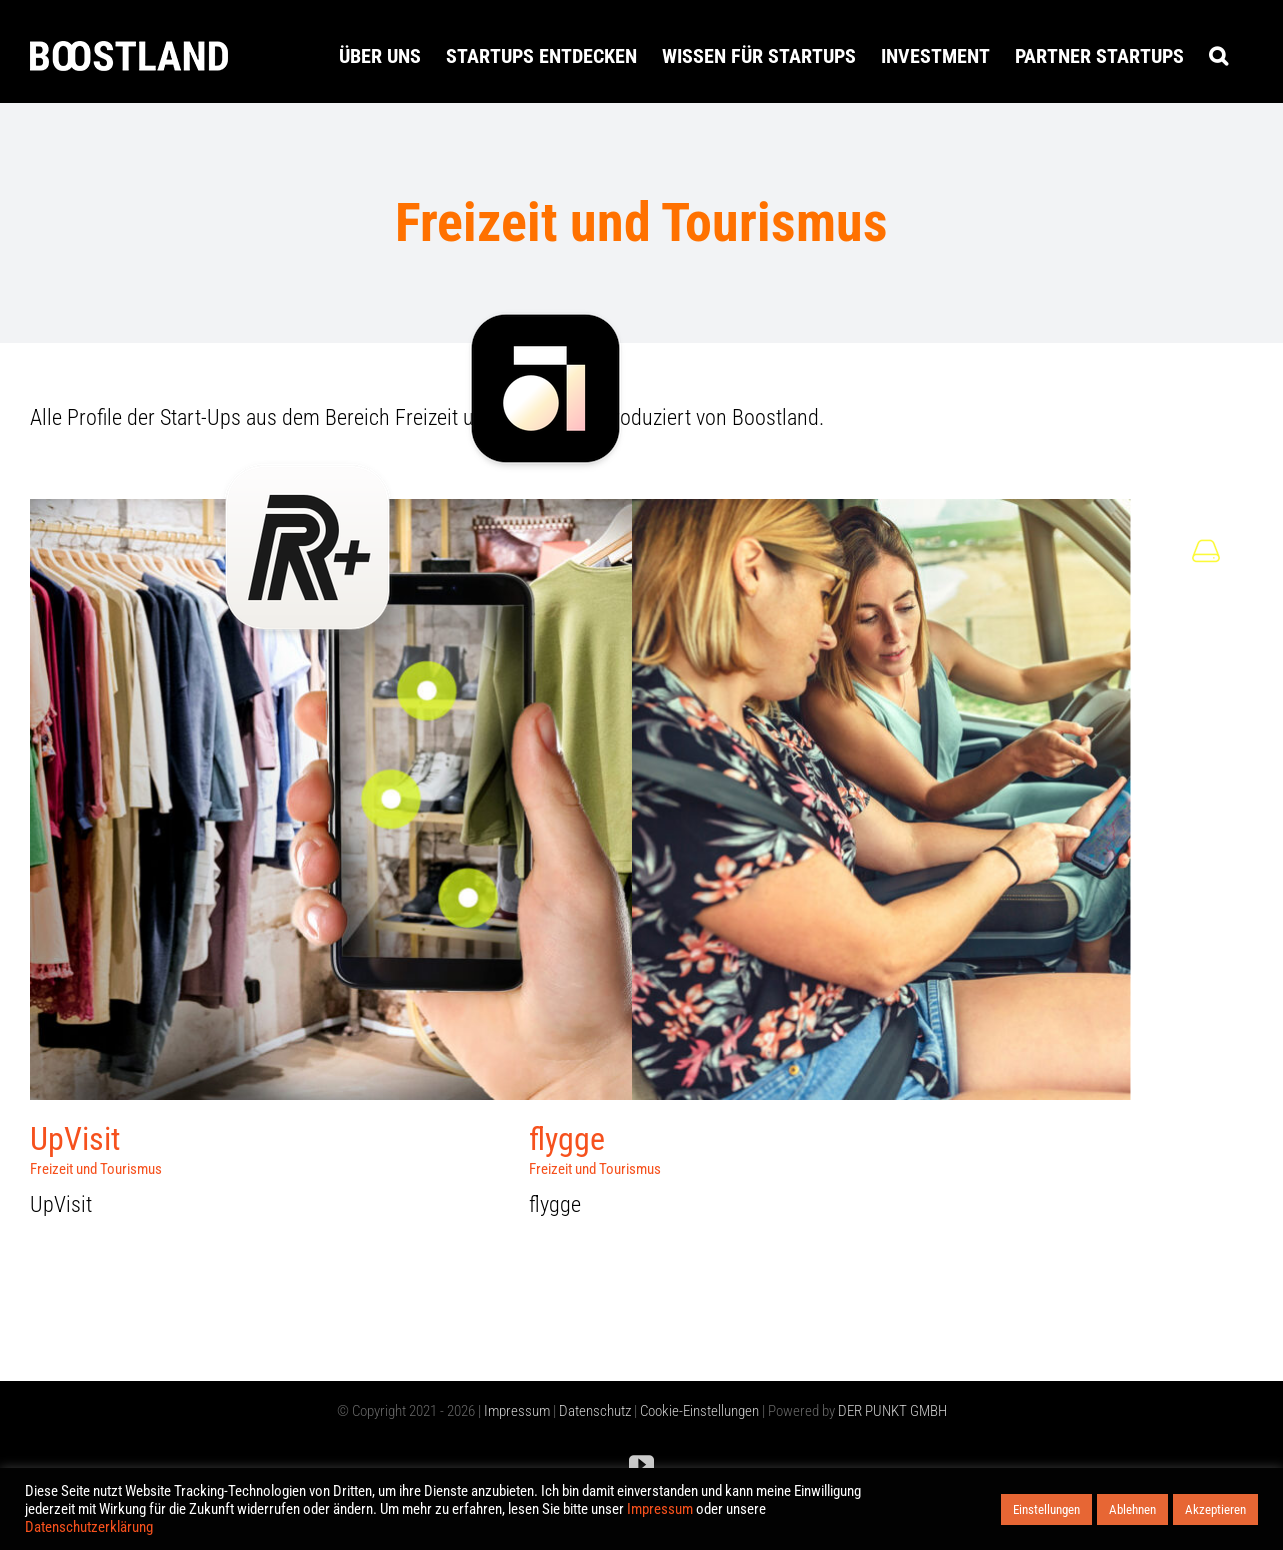  What do you see at coordinates (545, 388) in the screenshot?
I see `open anytype app` at bounding box center [545, 388].